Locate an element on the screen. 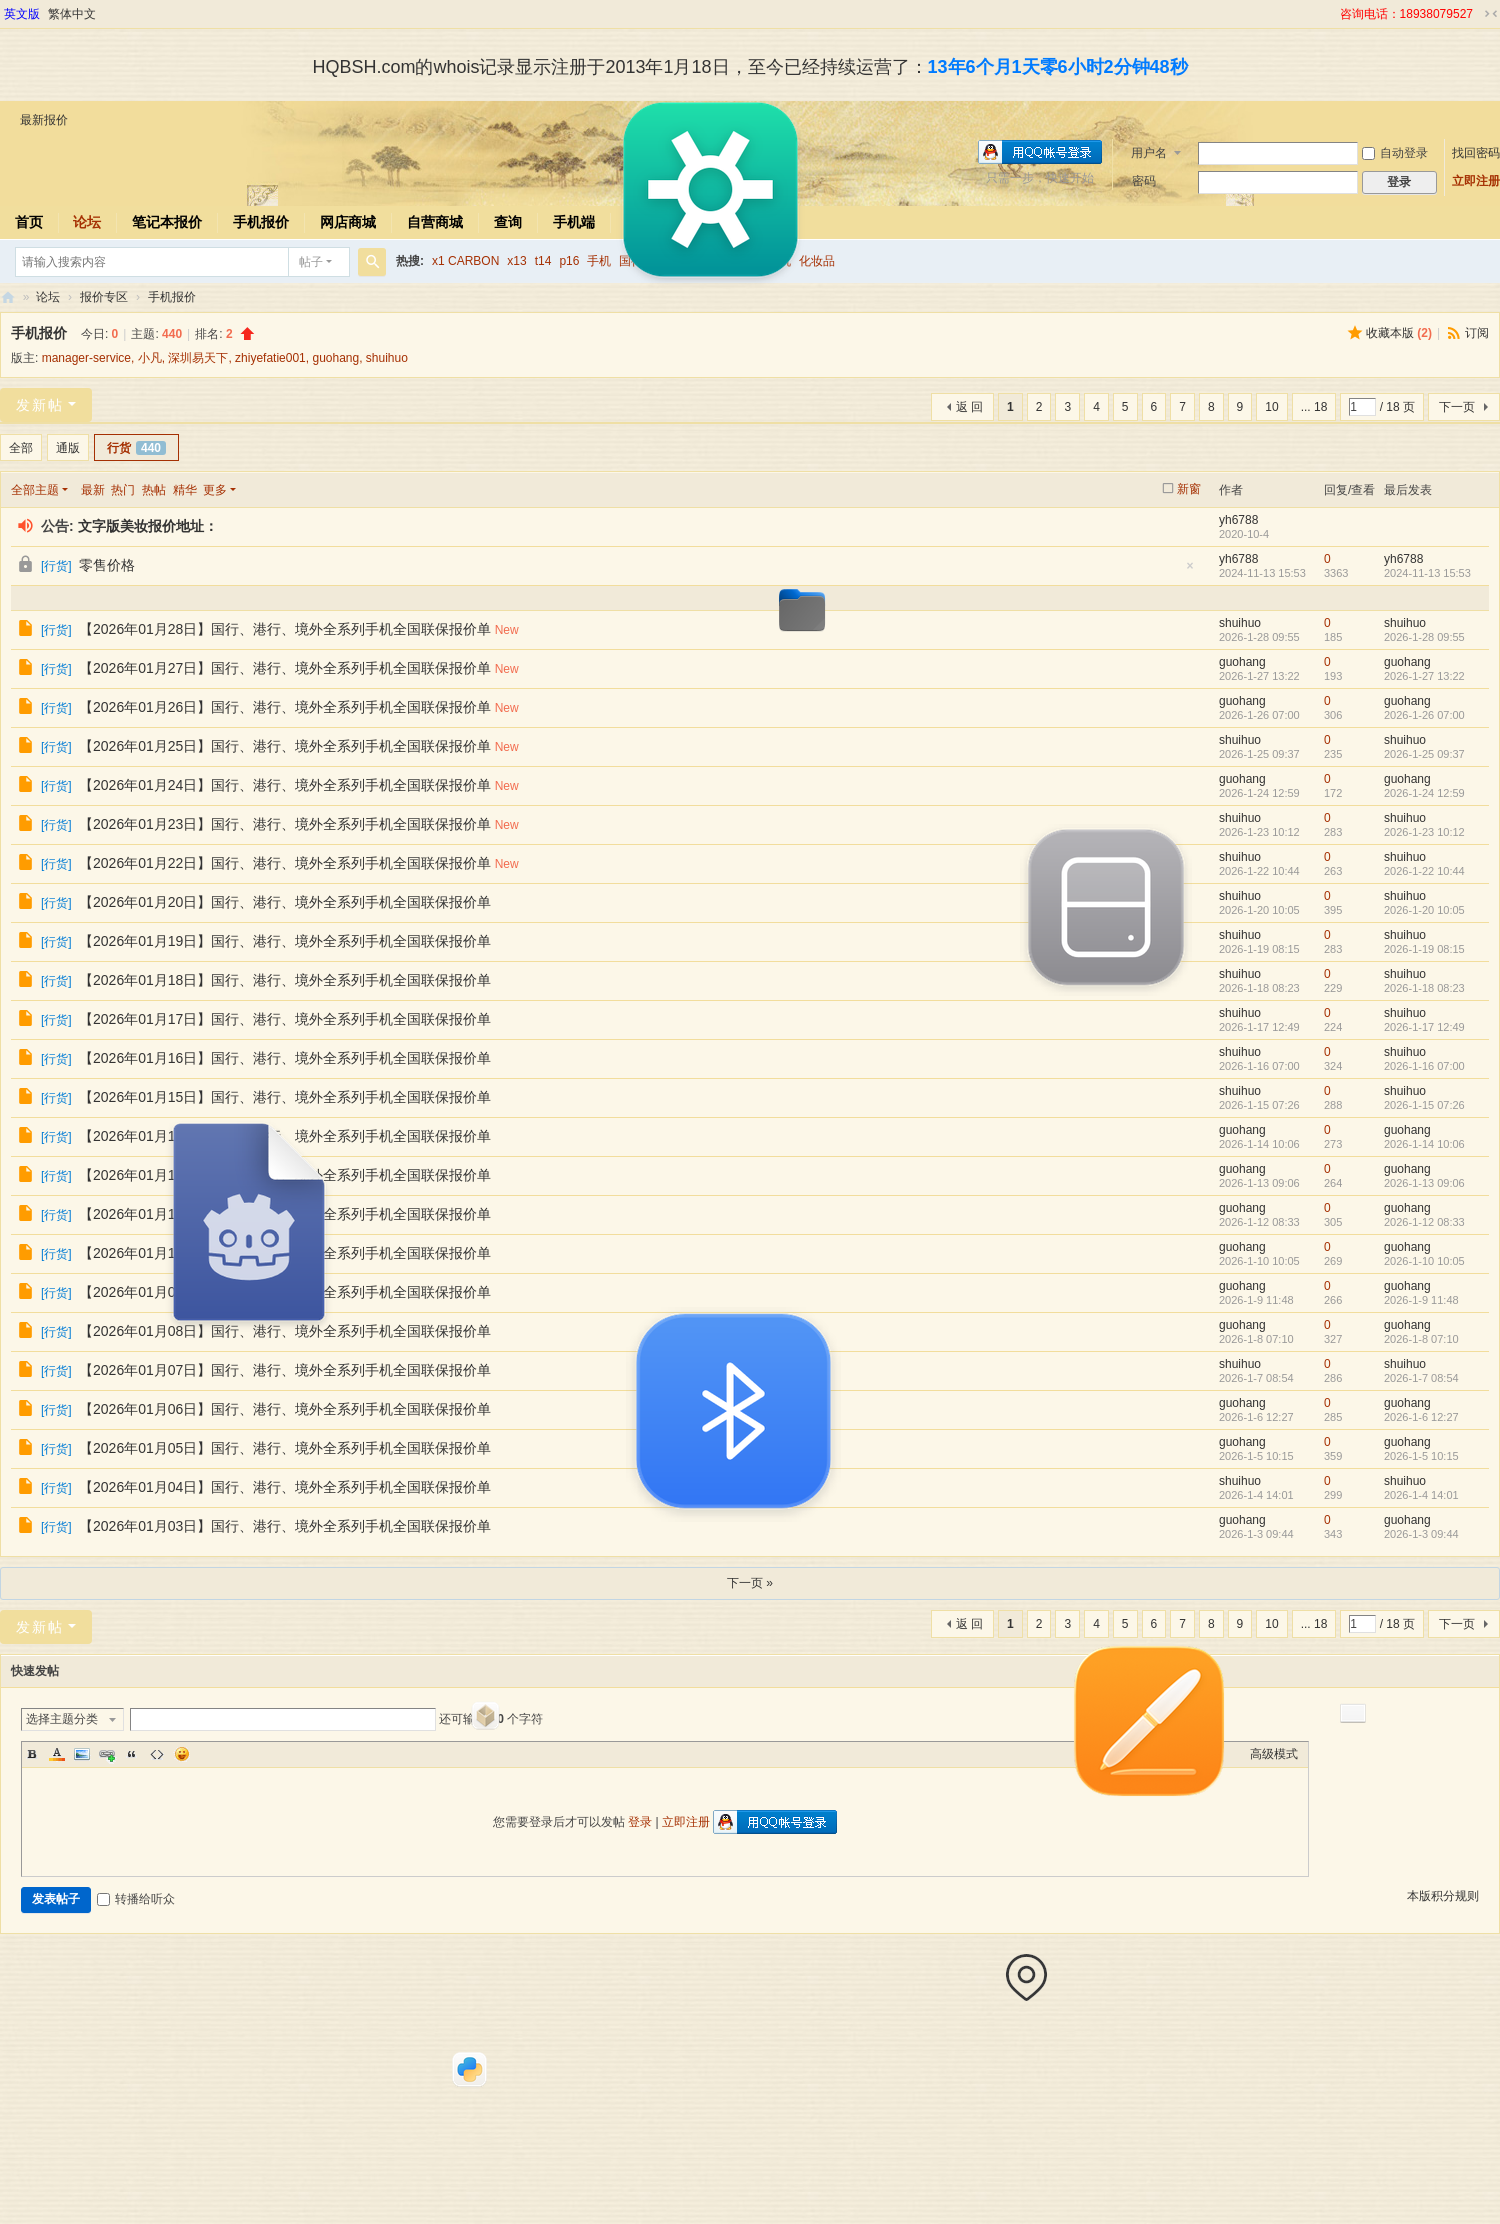  open flatpak software manager is located at coordinates (485, 1715).